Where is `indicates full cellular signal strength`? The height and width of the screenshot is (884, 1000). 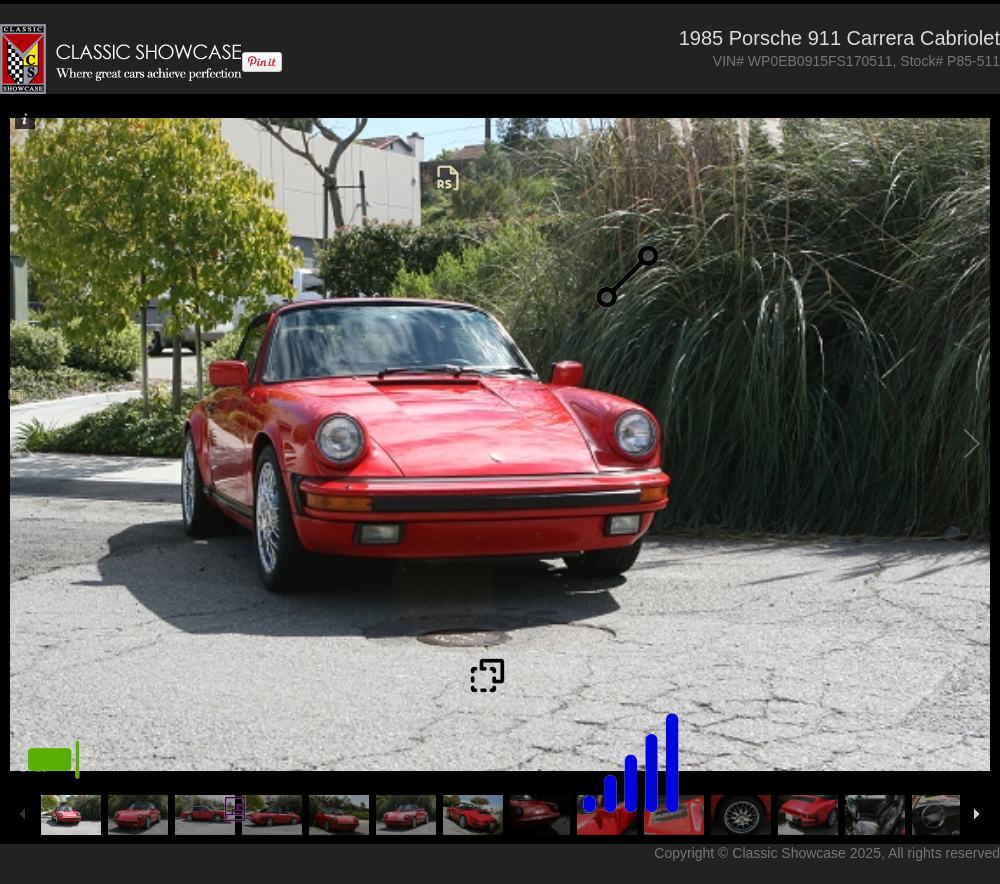 indicates full cellular signal strength is located at coordinates (635, 769).